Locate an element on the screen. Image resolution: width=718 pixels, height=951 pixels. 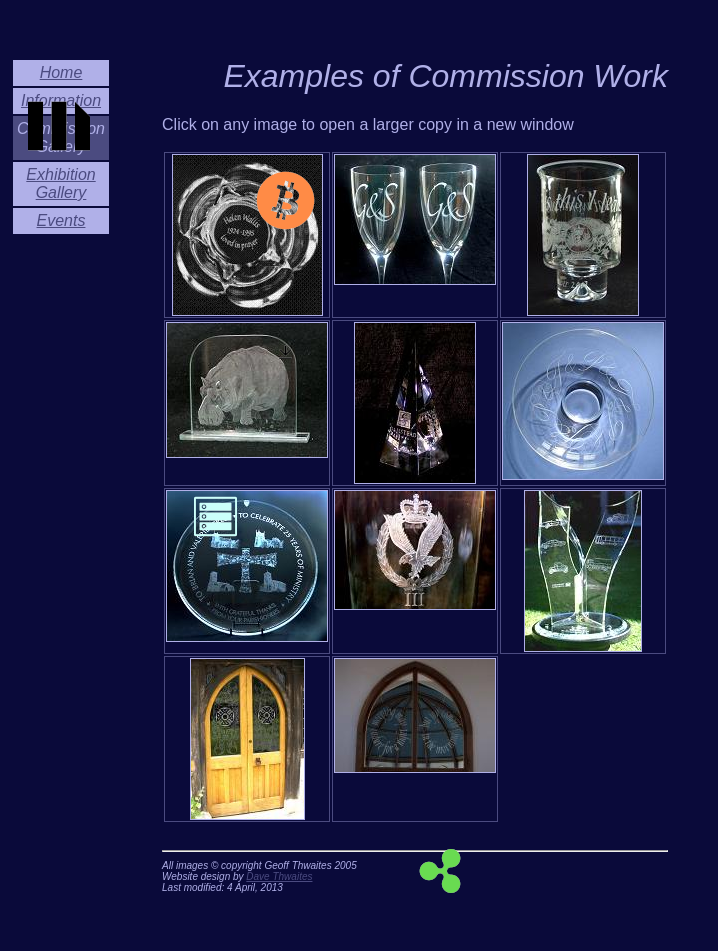
microstrategy company logo is located at coordinates (59, 126).